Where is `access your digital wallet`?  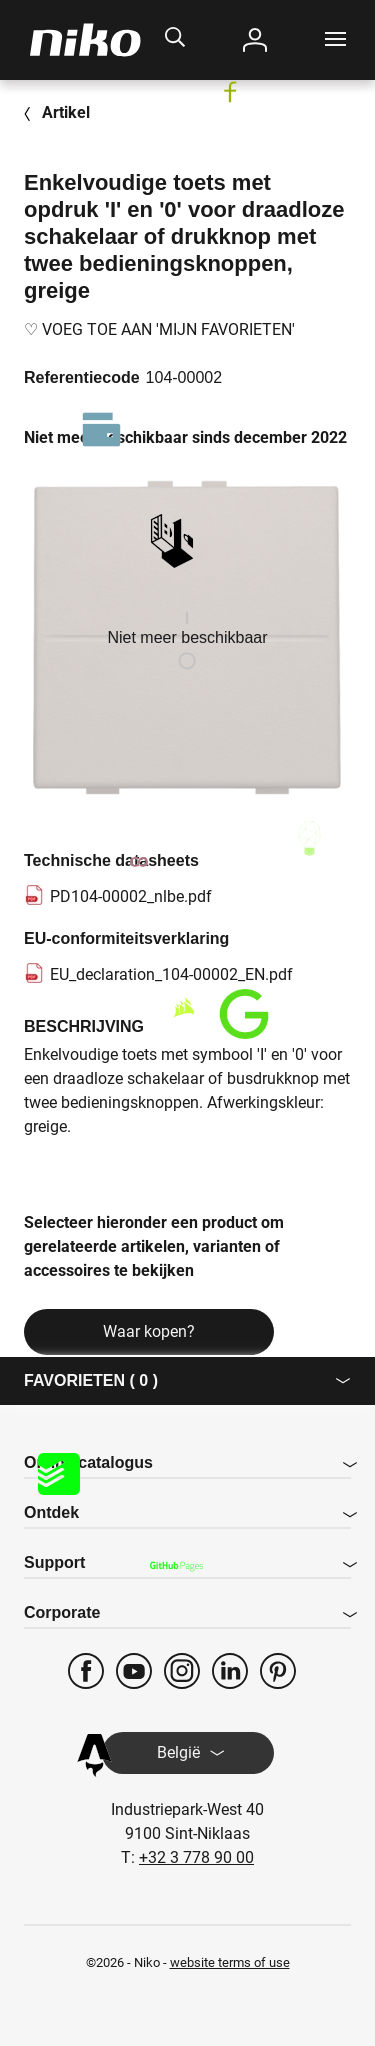
access your digital wallet is located at coordinates (101, 429).